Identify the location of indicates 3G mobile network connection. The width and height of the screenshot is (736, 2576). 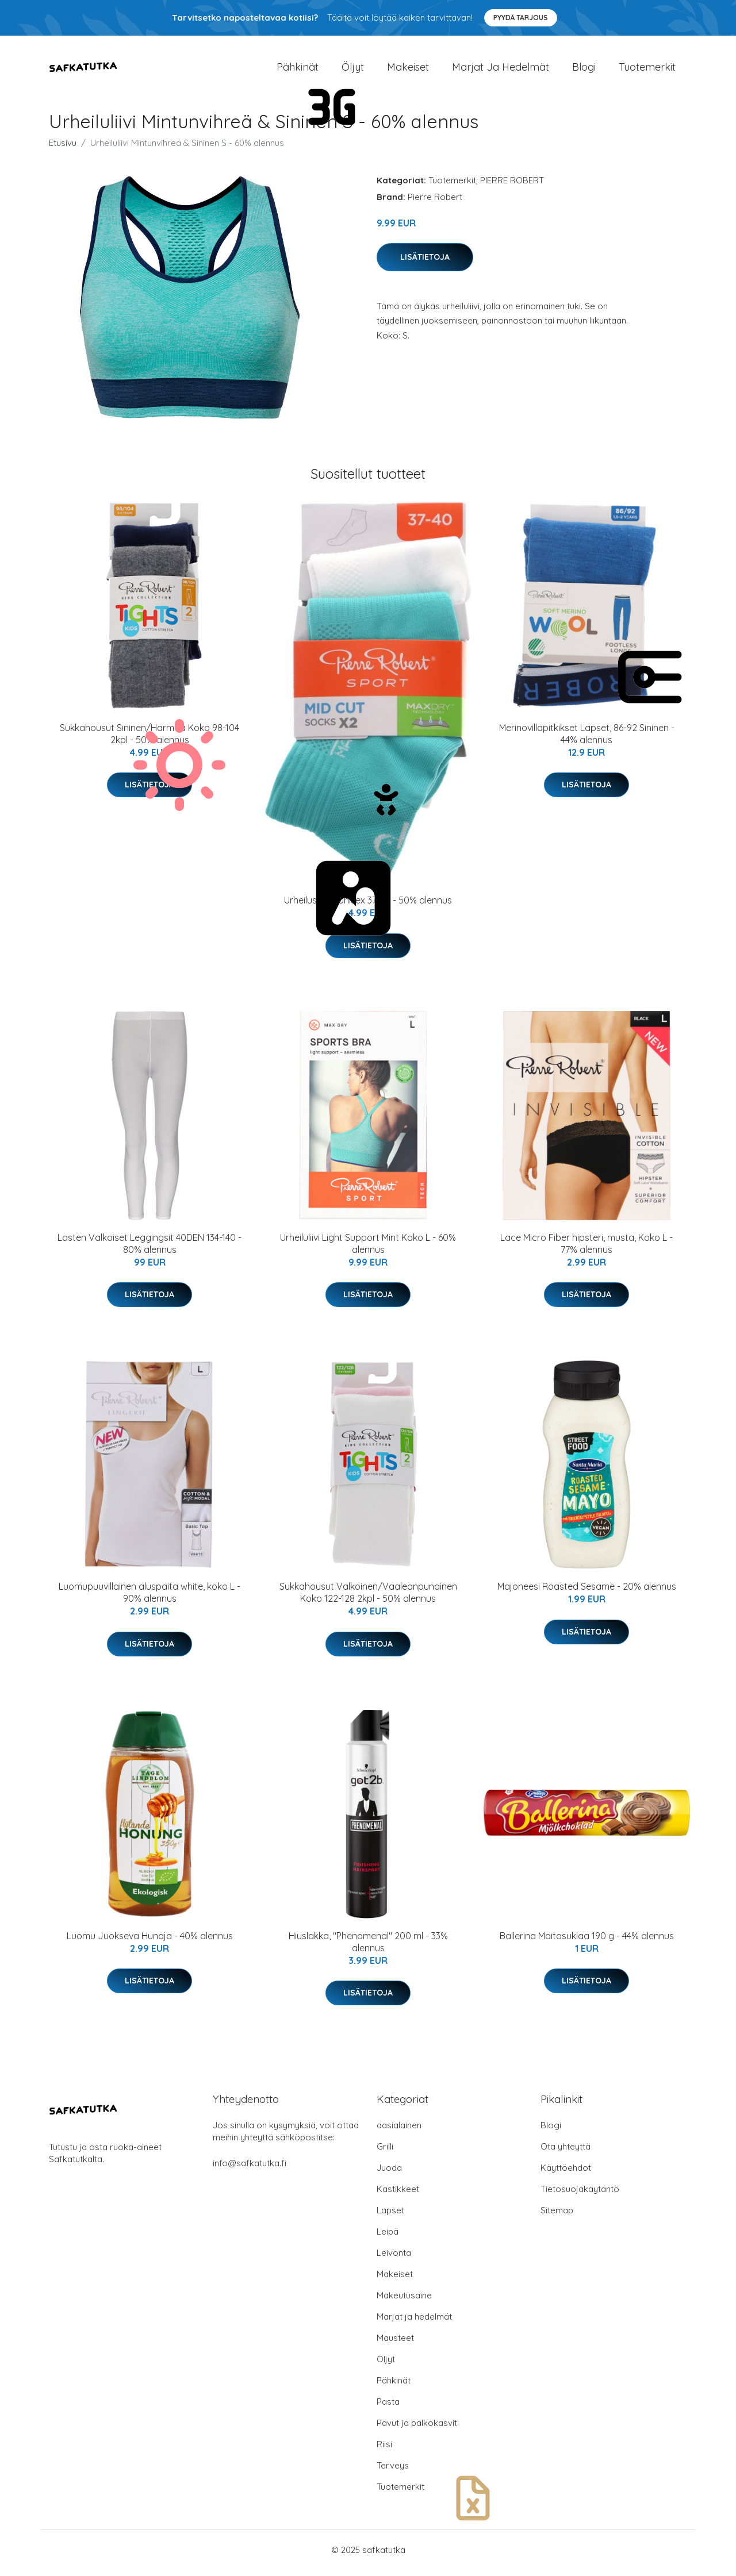
(334, 107).